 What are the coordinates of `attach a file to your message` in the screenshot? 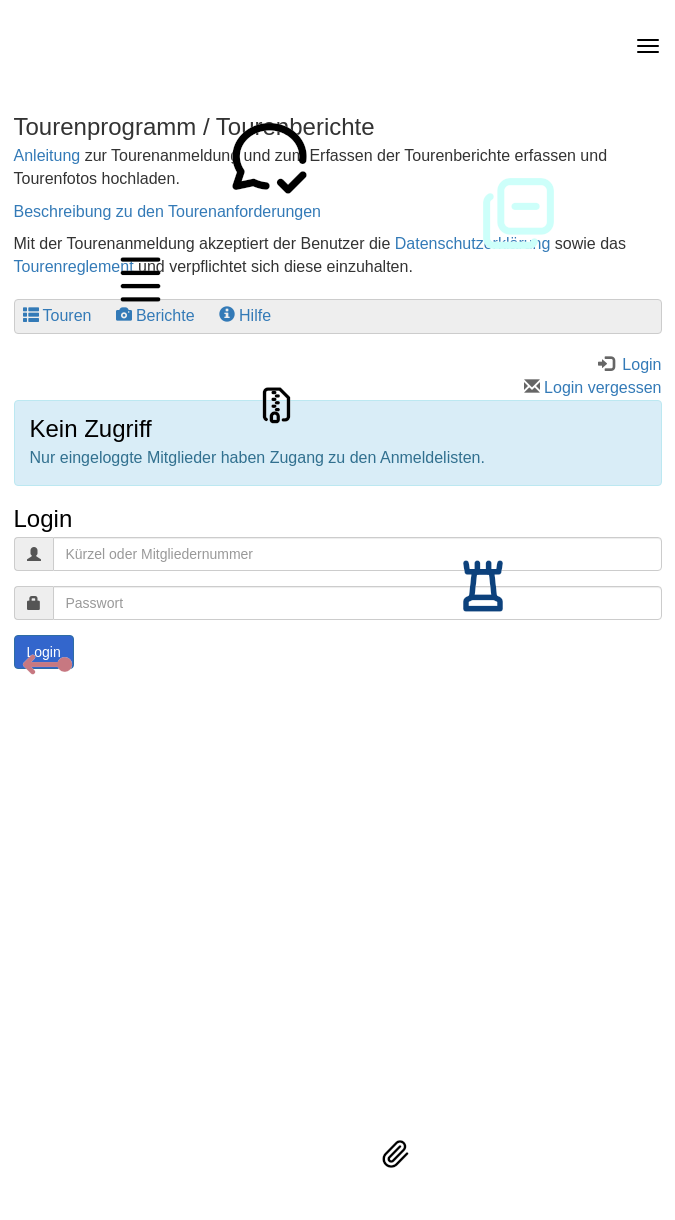 It's located at (395, 1154).